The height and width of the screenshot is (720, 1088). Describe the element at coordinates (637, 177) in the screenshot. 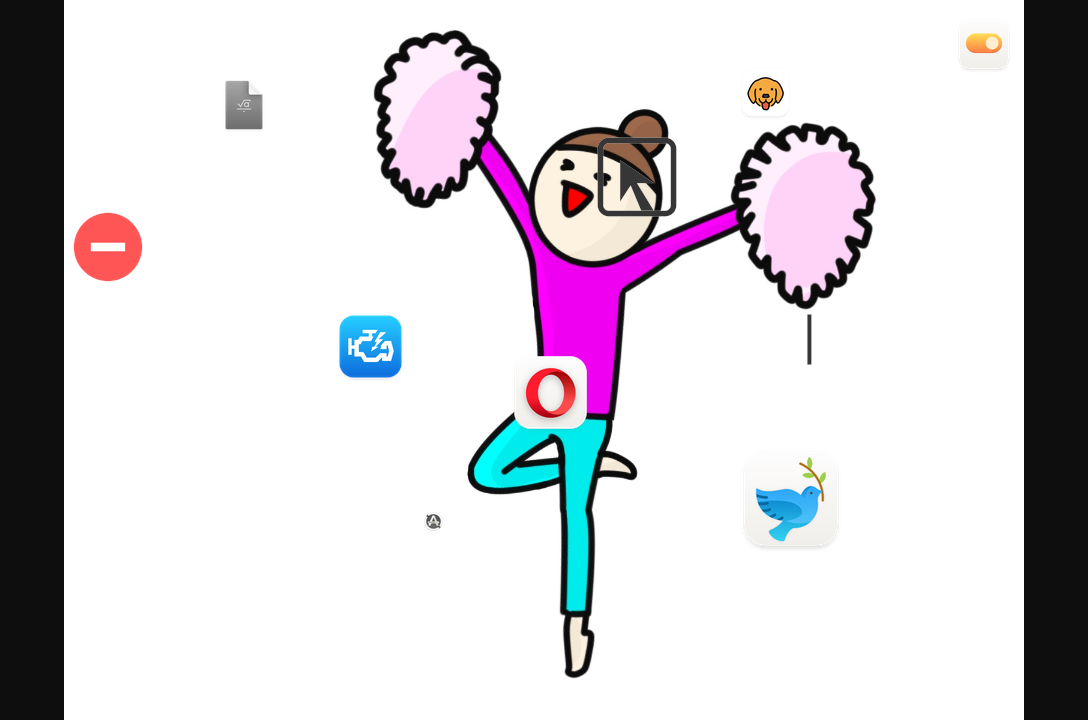

I see `open fusion app or automation tool` at that location.